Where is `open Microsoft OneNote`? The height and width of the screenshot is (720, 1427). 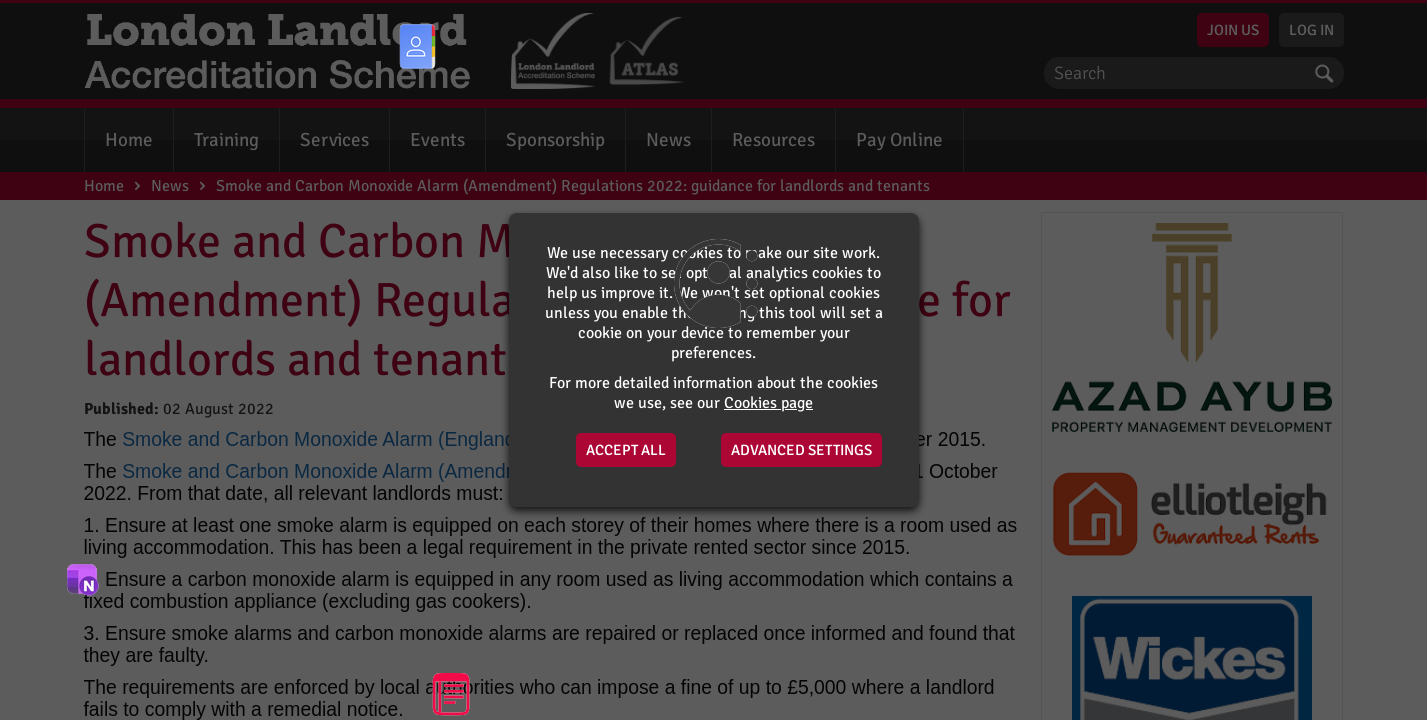
open Microsoft OneNote is located at coordinates (82, 579).